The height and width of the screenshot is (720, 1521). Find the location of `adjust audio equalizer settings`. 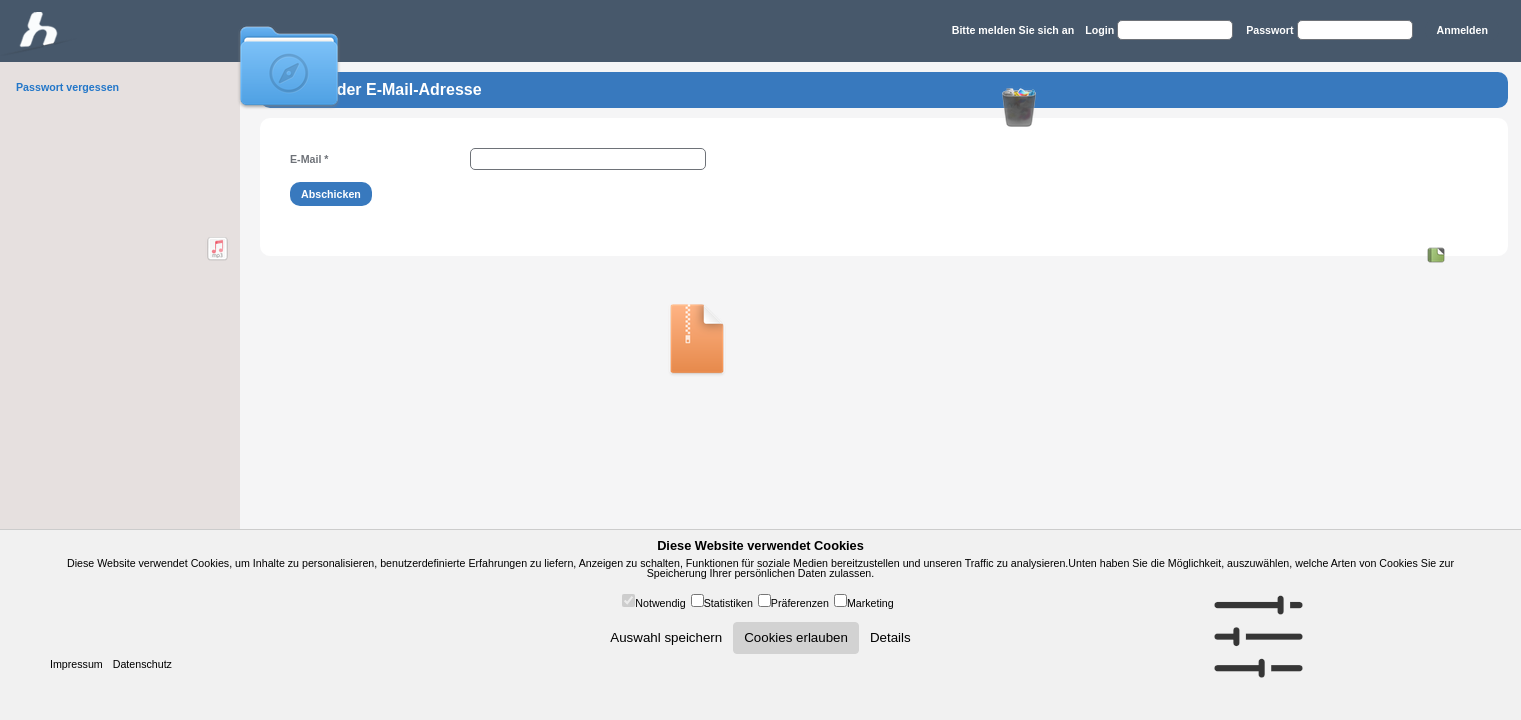

adjust audio equalizer settings is located at coordinates (1258, 633).